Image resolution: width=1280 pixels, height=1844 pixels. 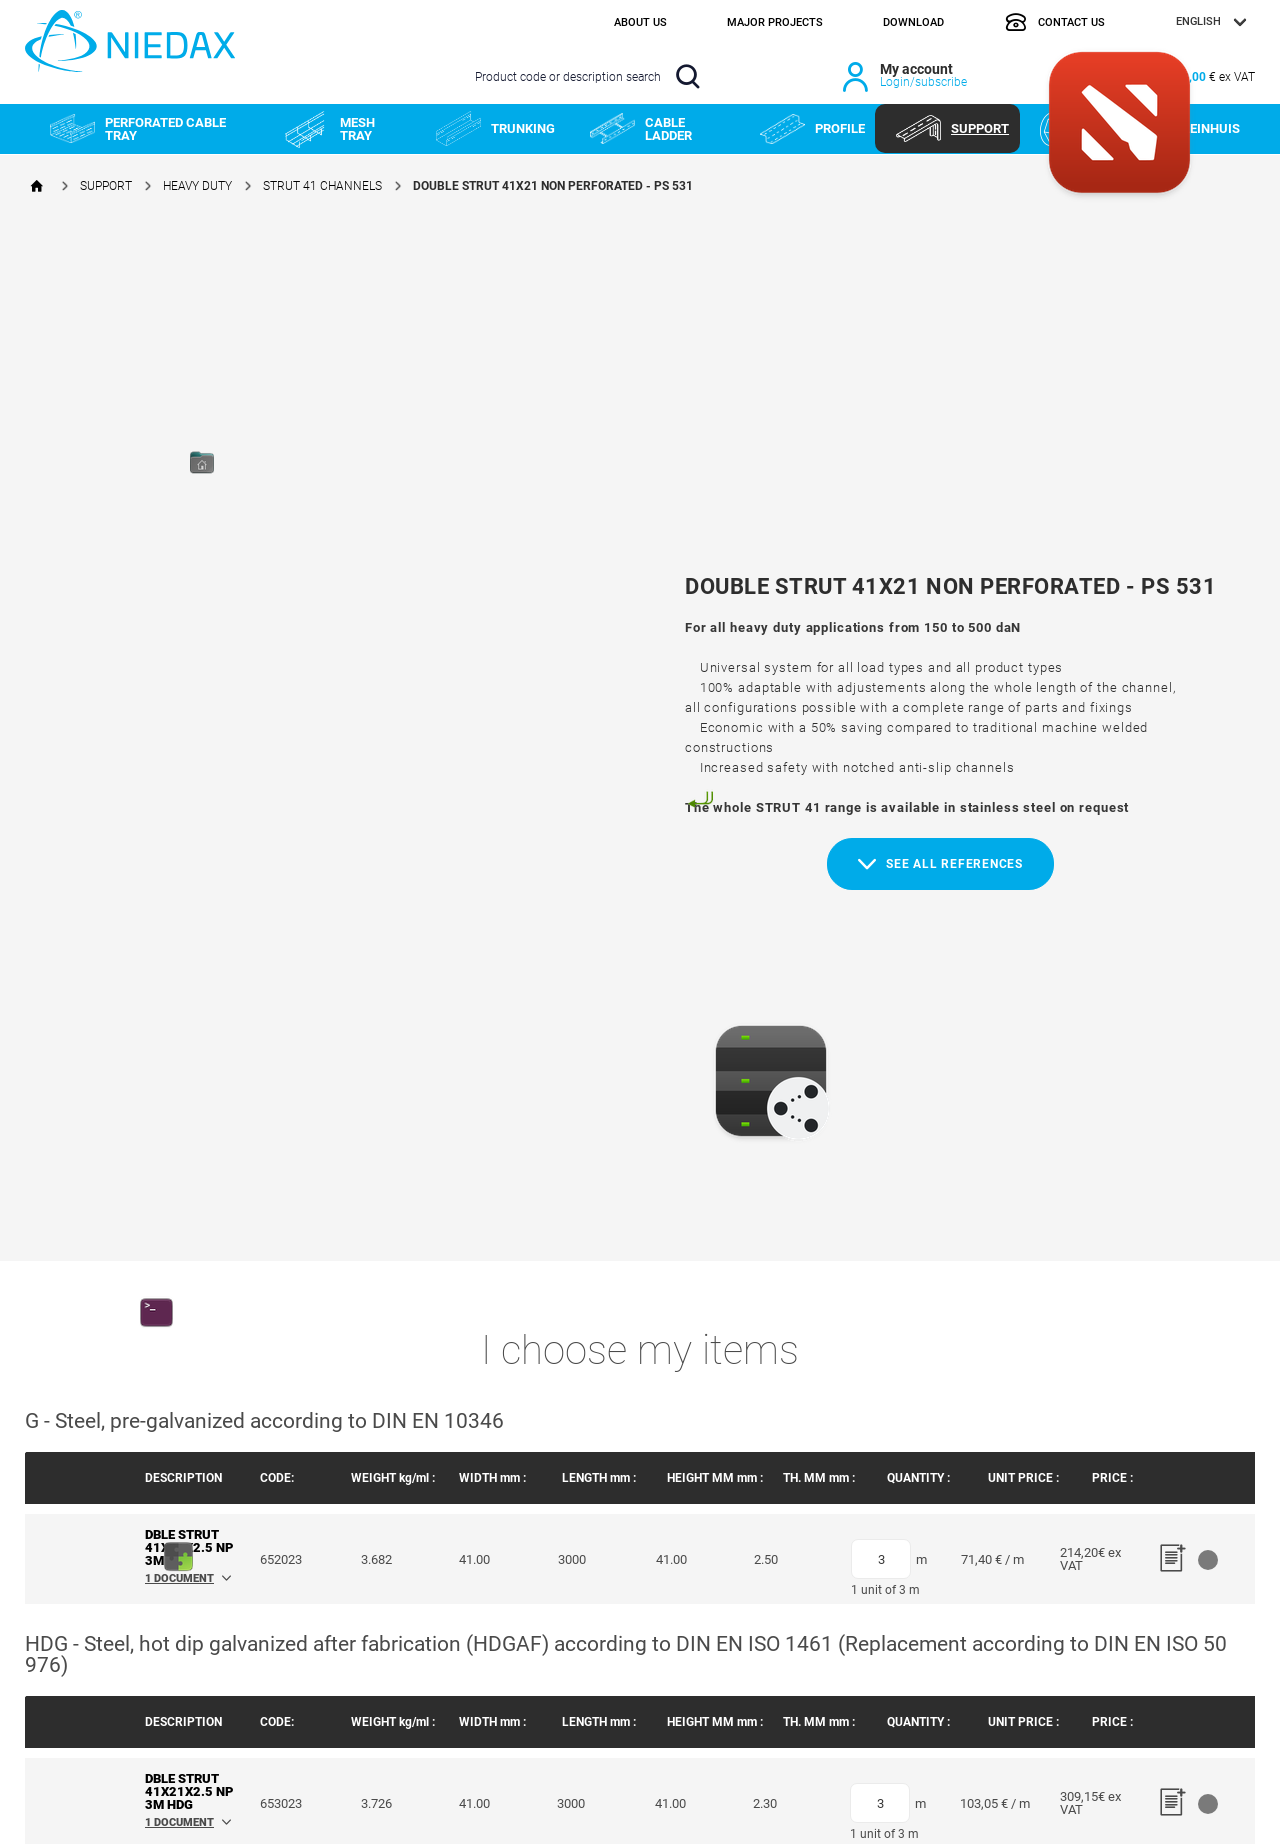 I want to click on configure network server sharing settings, so click(x=771, y=1081).